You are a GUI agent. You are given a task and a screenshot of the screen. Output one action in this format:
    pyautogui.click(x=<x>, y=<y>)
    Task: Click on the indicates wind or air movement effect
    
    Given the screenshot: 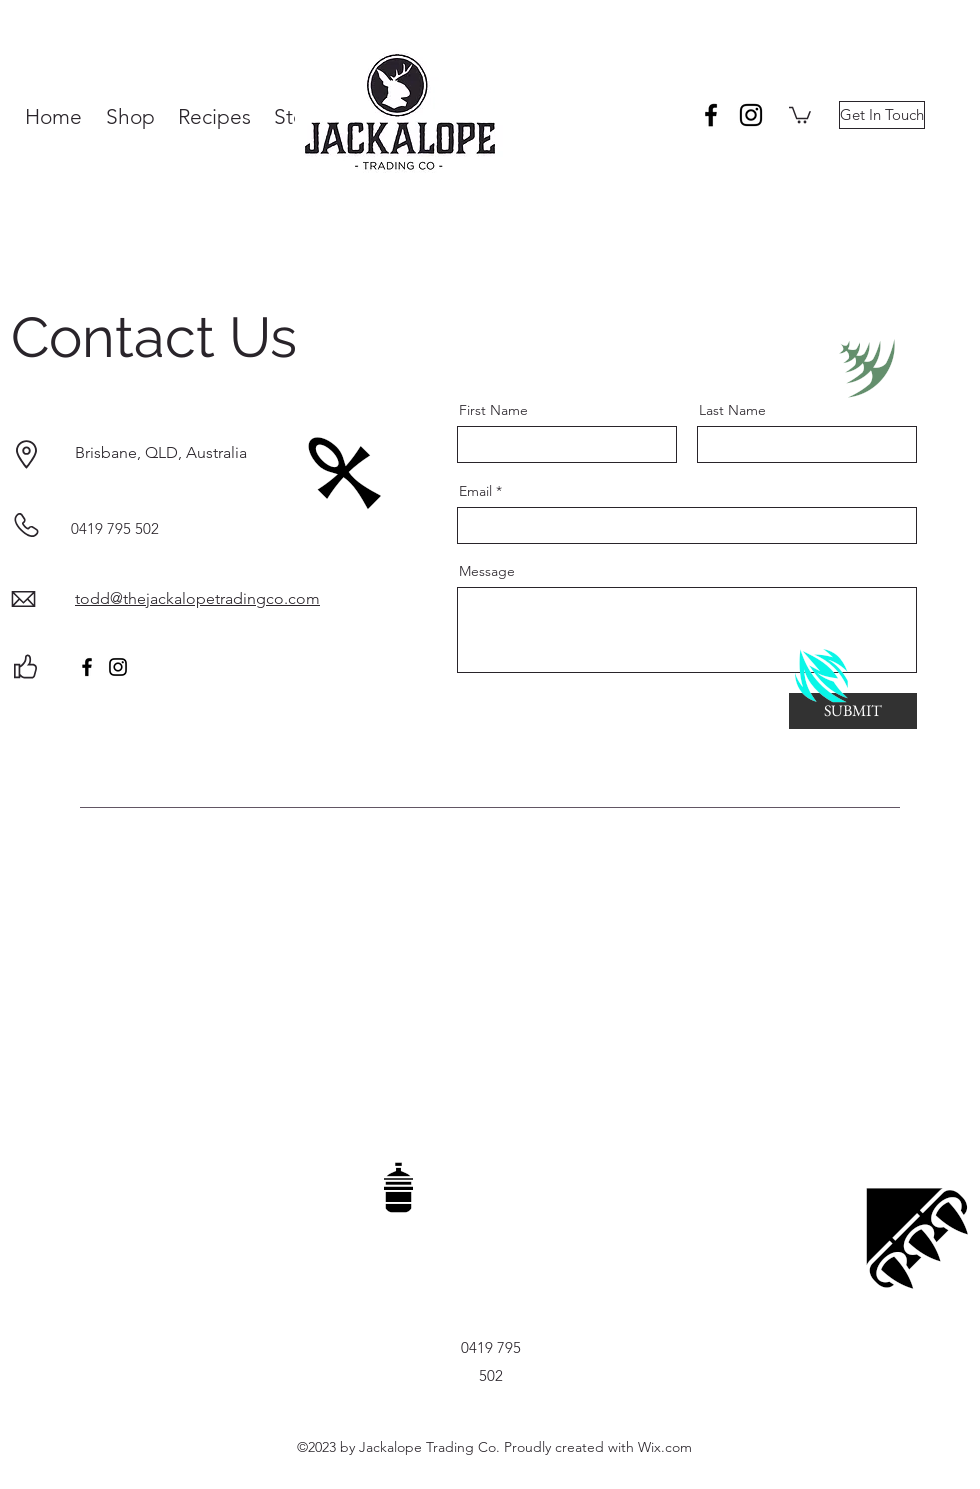 What is the action you would take?
    pyautogui.click(x=821, y=675)
    